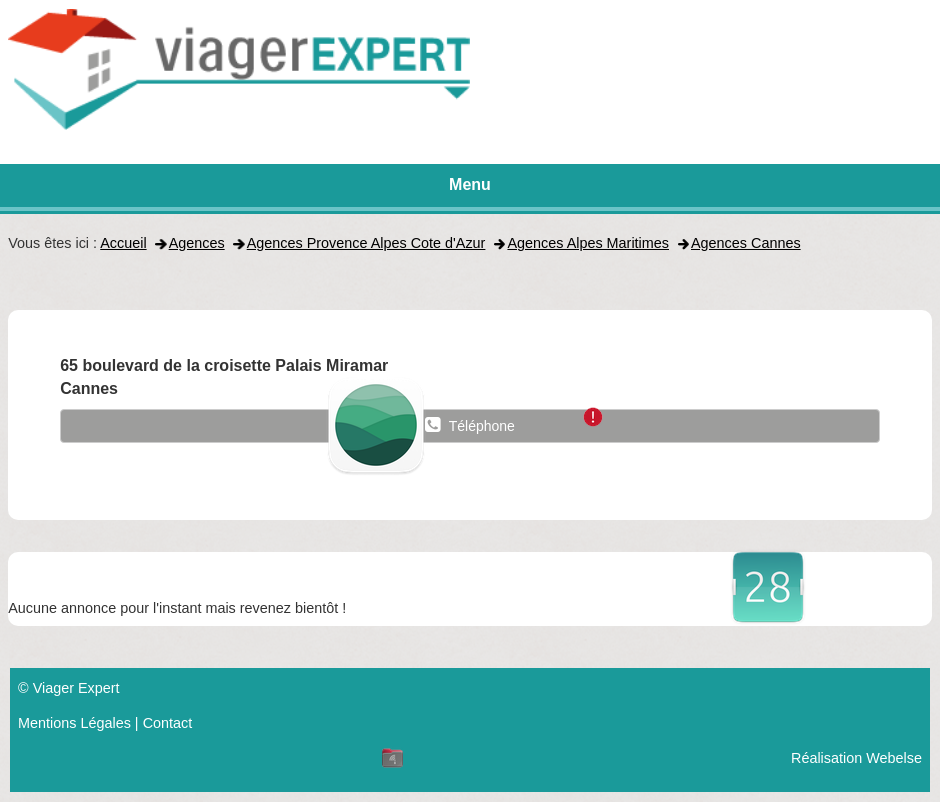 Image resolution: width=940 pixels, height=802 pixels. What do you see at coordinates (392, 757) in the screenshot?
I see `folder synced with insync cloud service` at bounding box center [392, 757].